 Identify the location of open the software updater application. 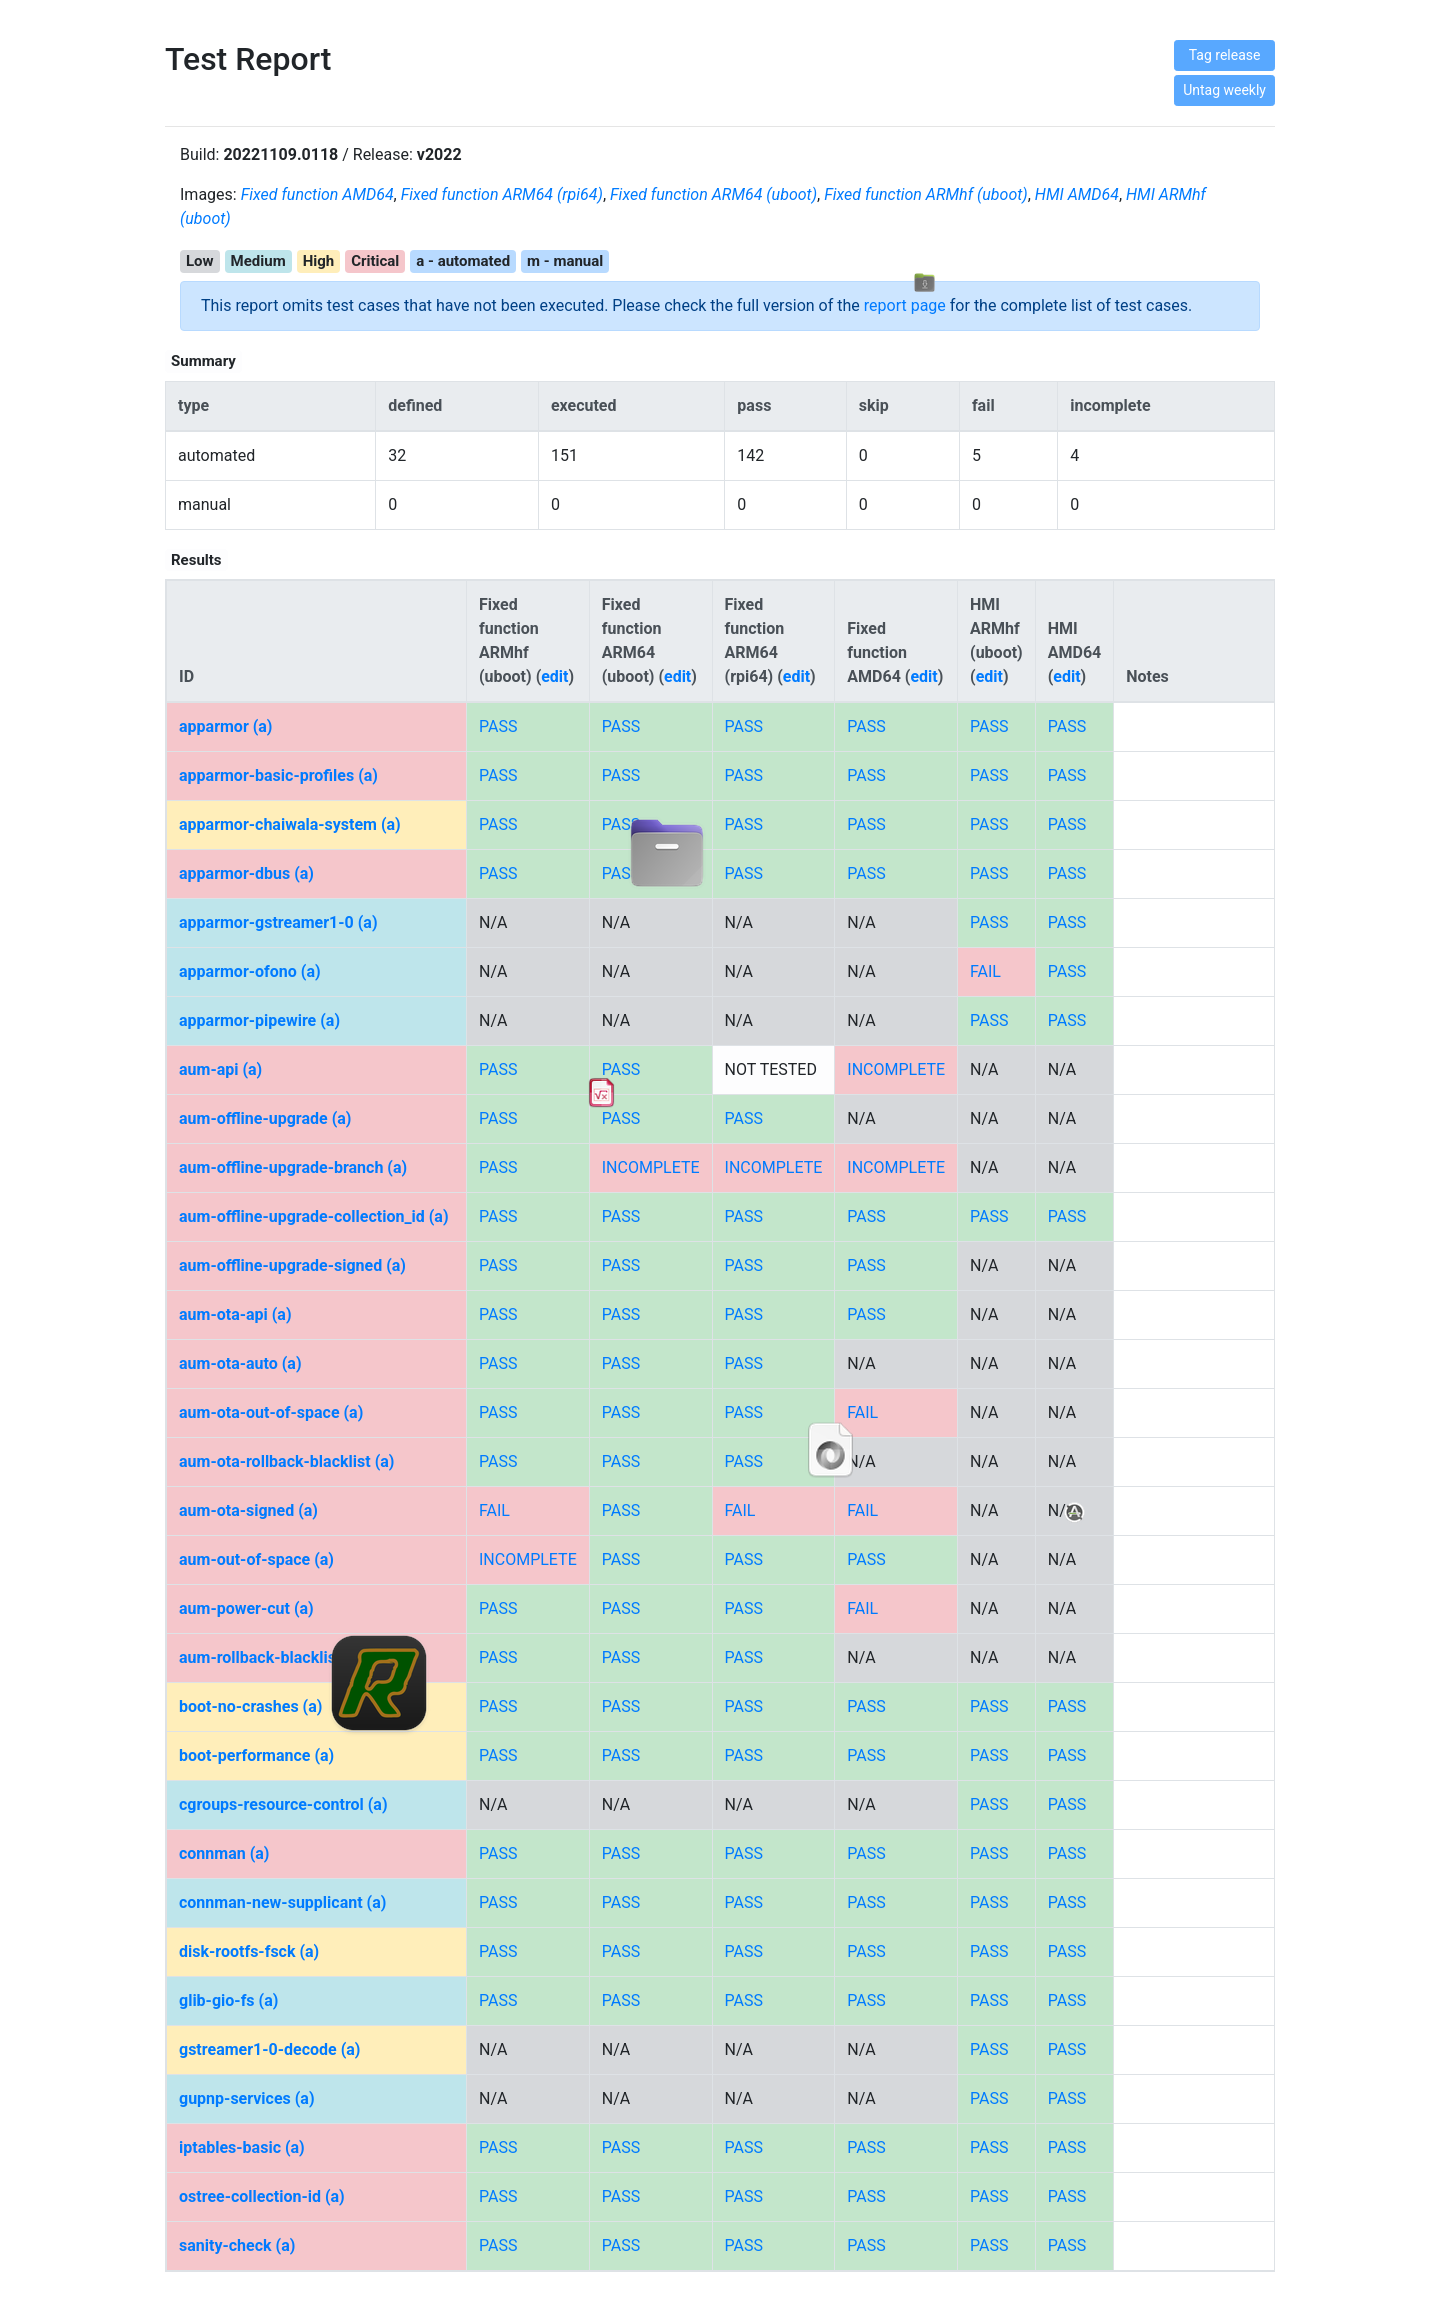
(1074, 1512).